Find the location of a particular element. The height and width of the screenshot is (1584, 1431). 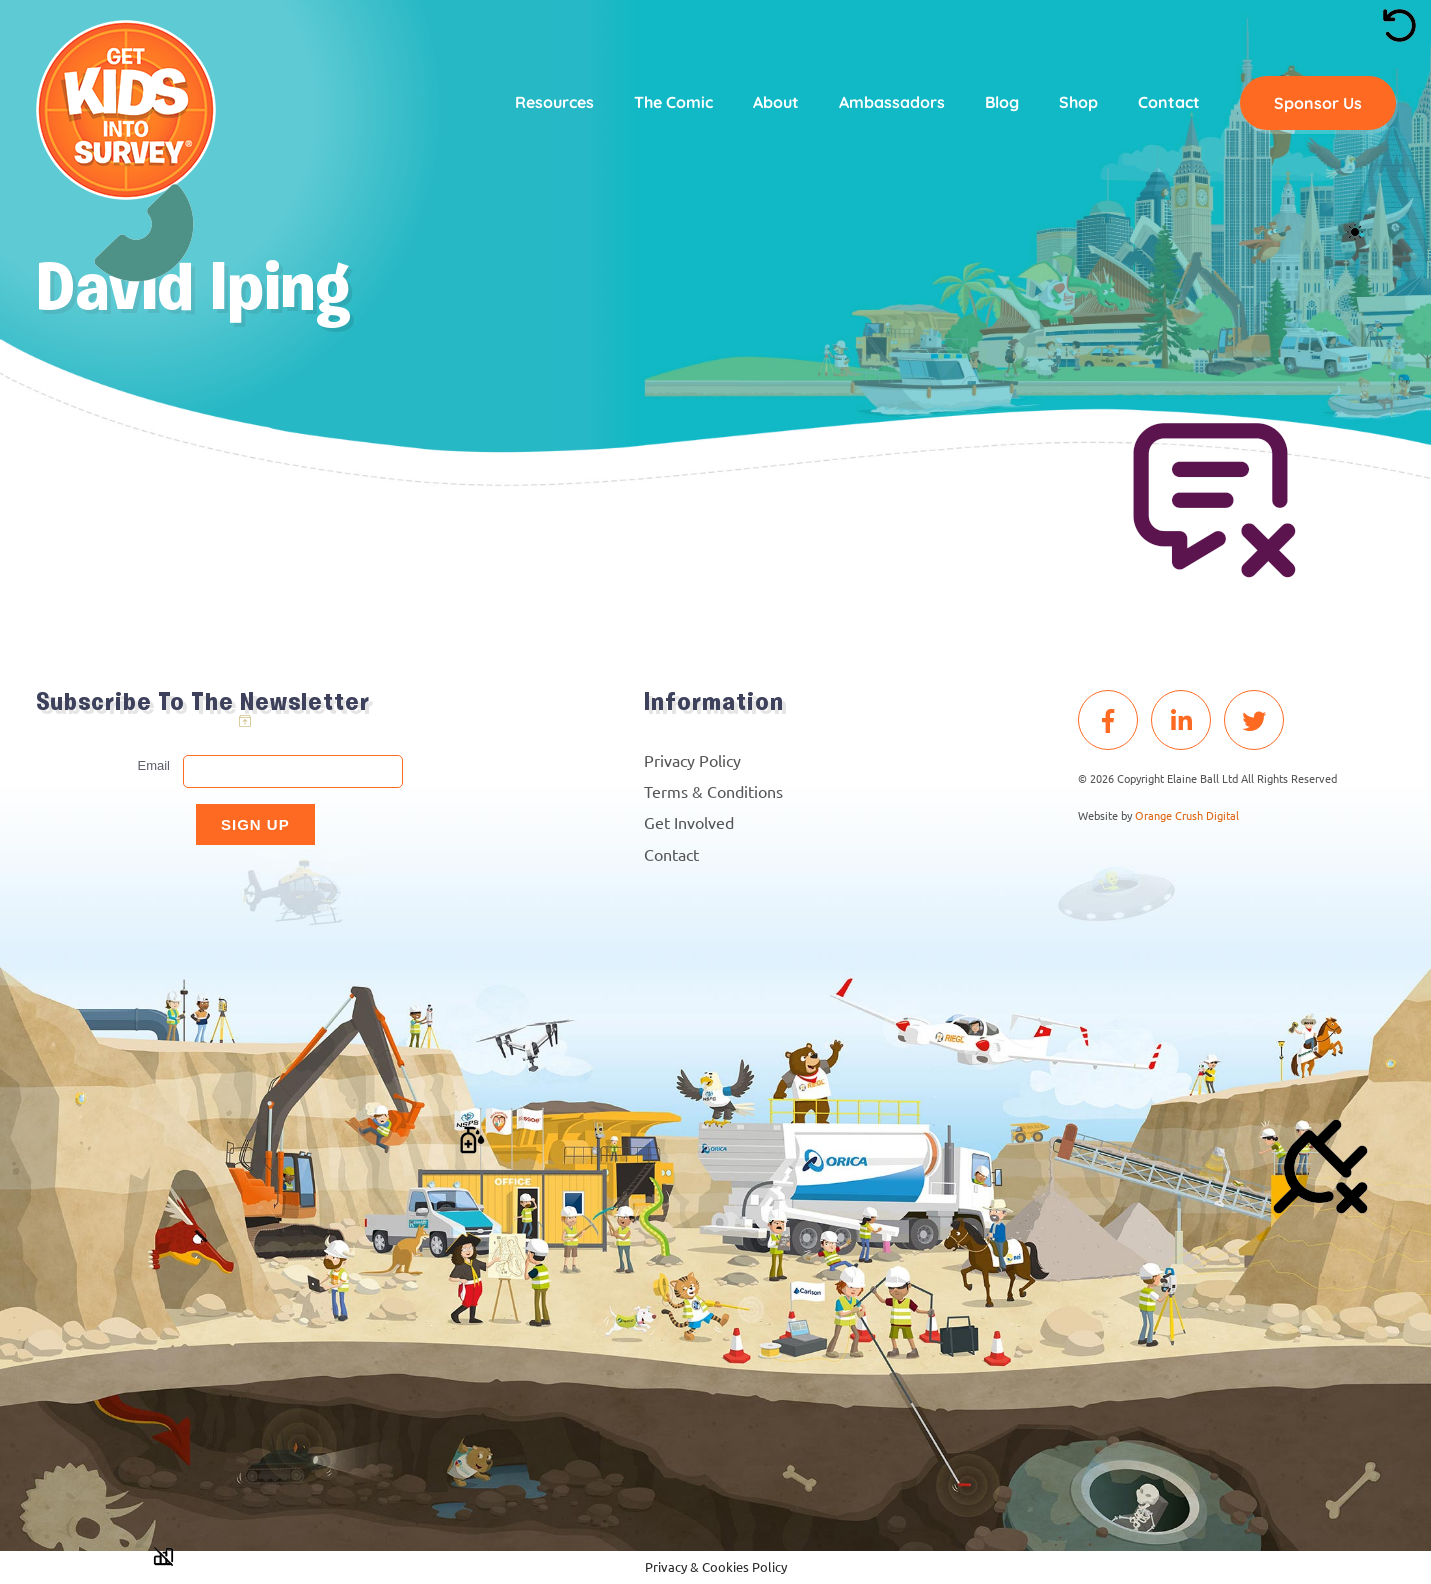

food or fruit category icon is located at coordinates (146, 234).